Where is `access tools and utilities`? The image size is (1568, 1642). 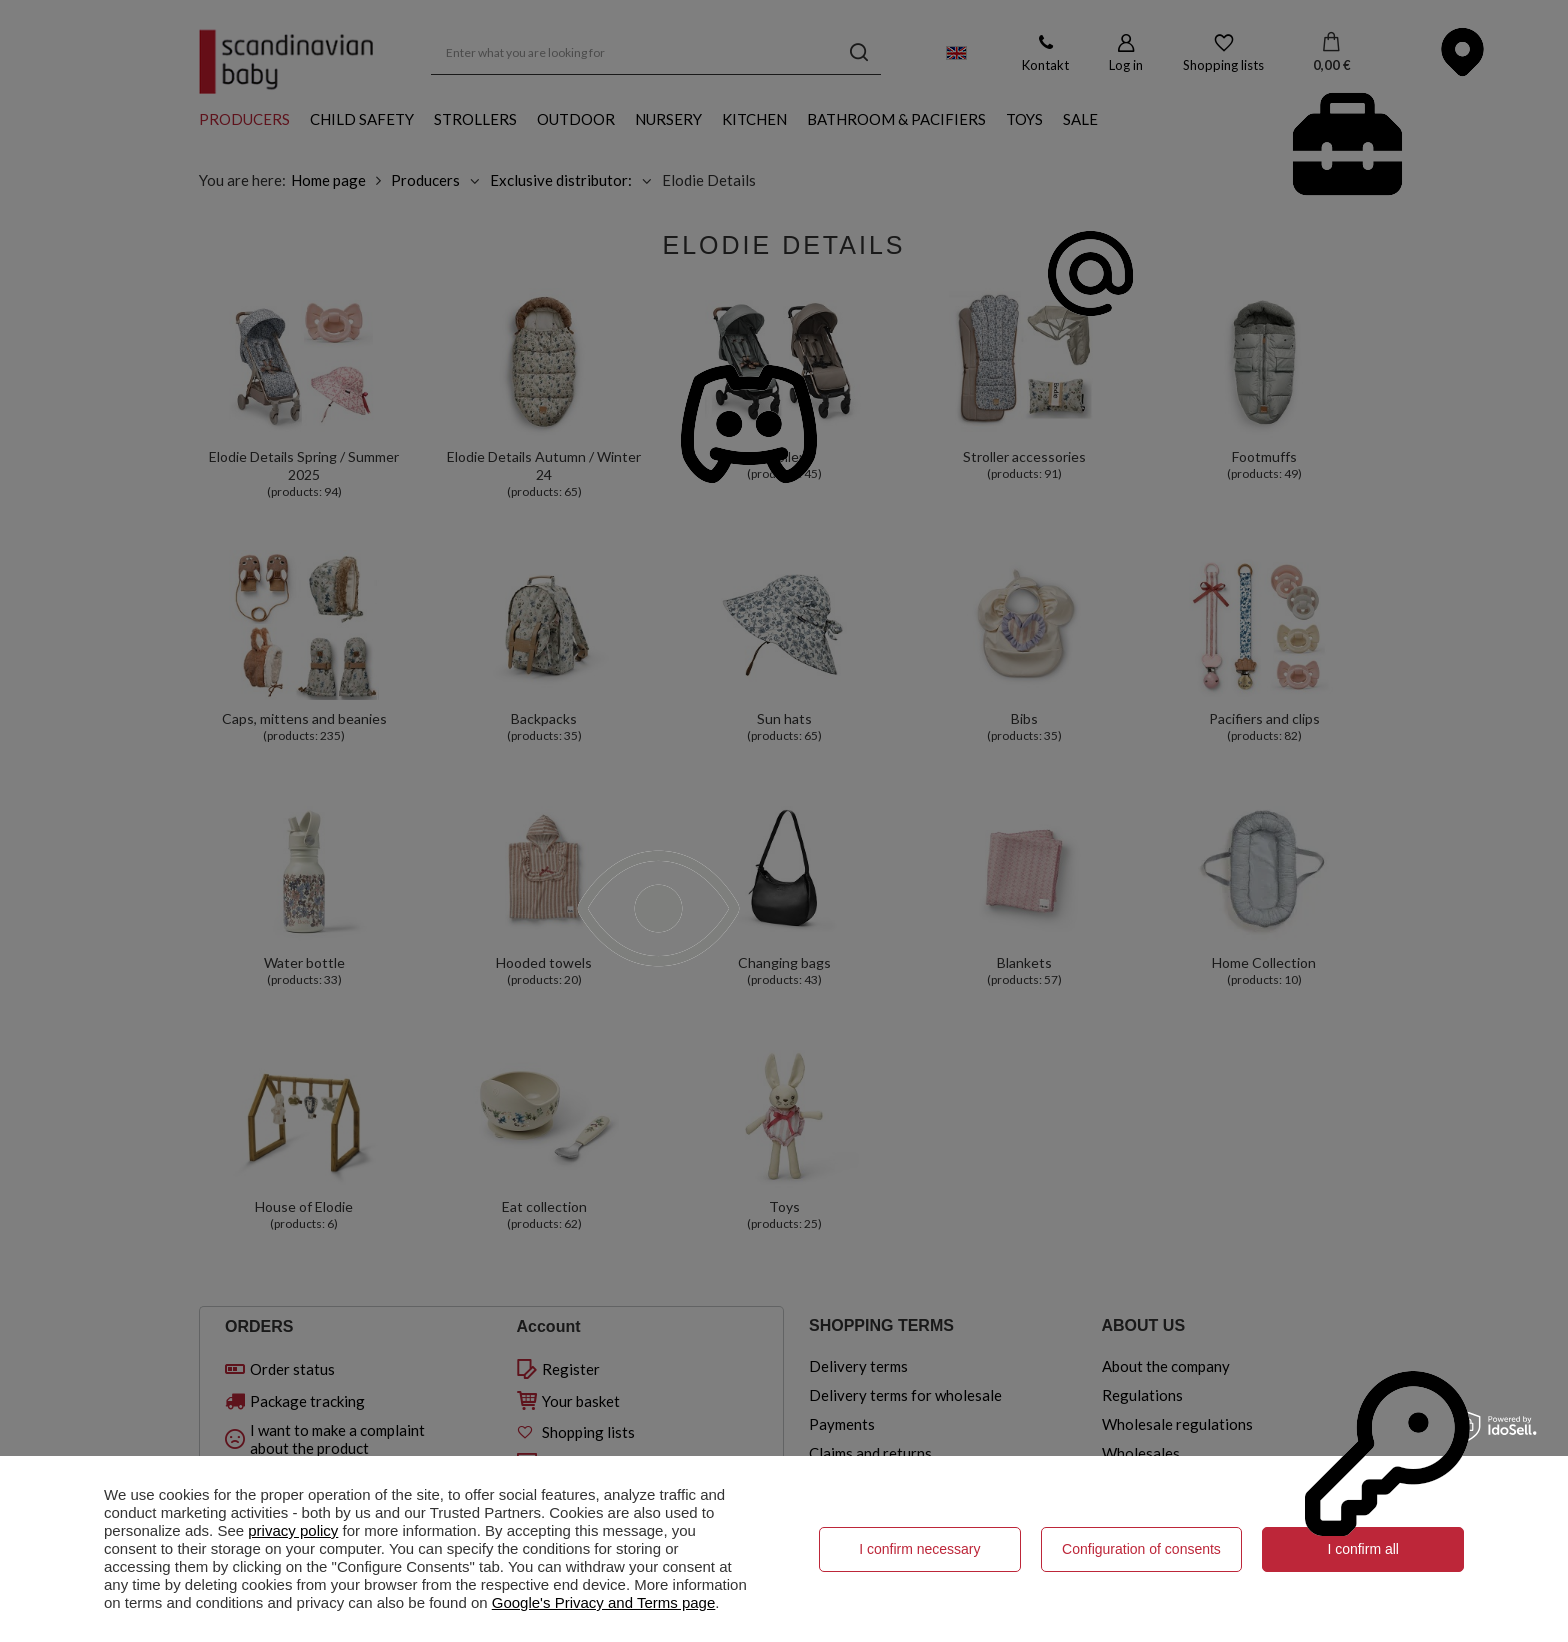
access tools and utilities is located at coordinates (1347, 147).